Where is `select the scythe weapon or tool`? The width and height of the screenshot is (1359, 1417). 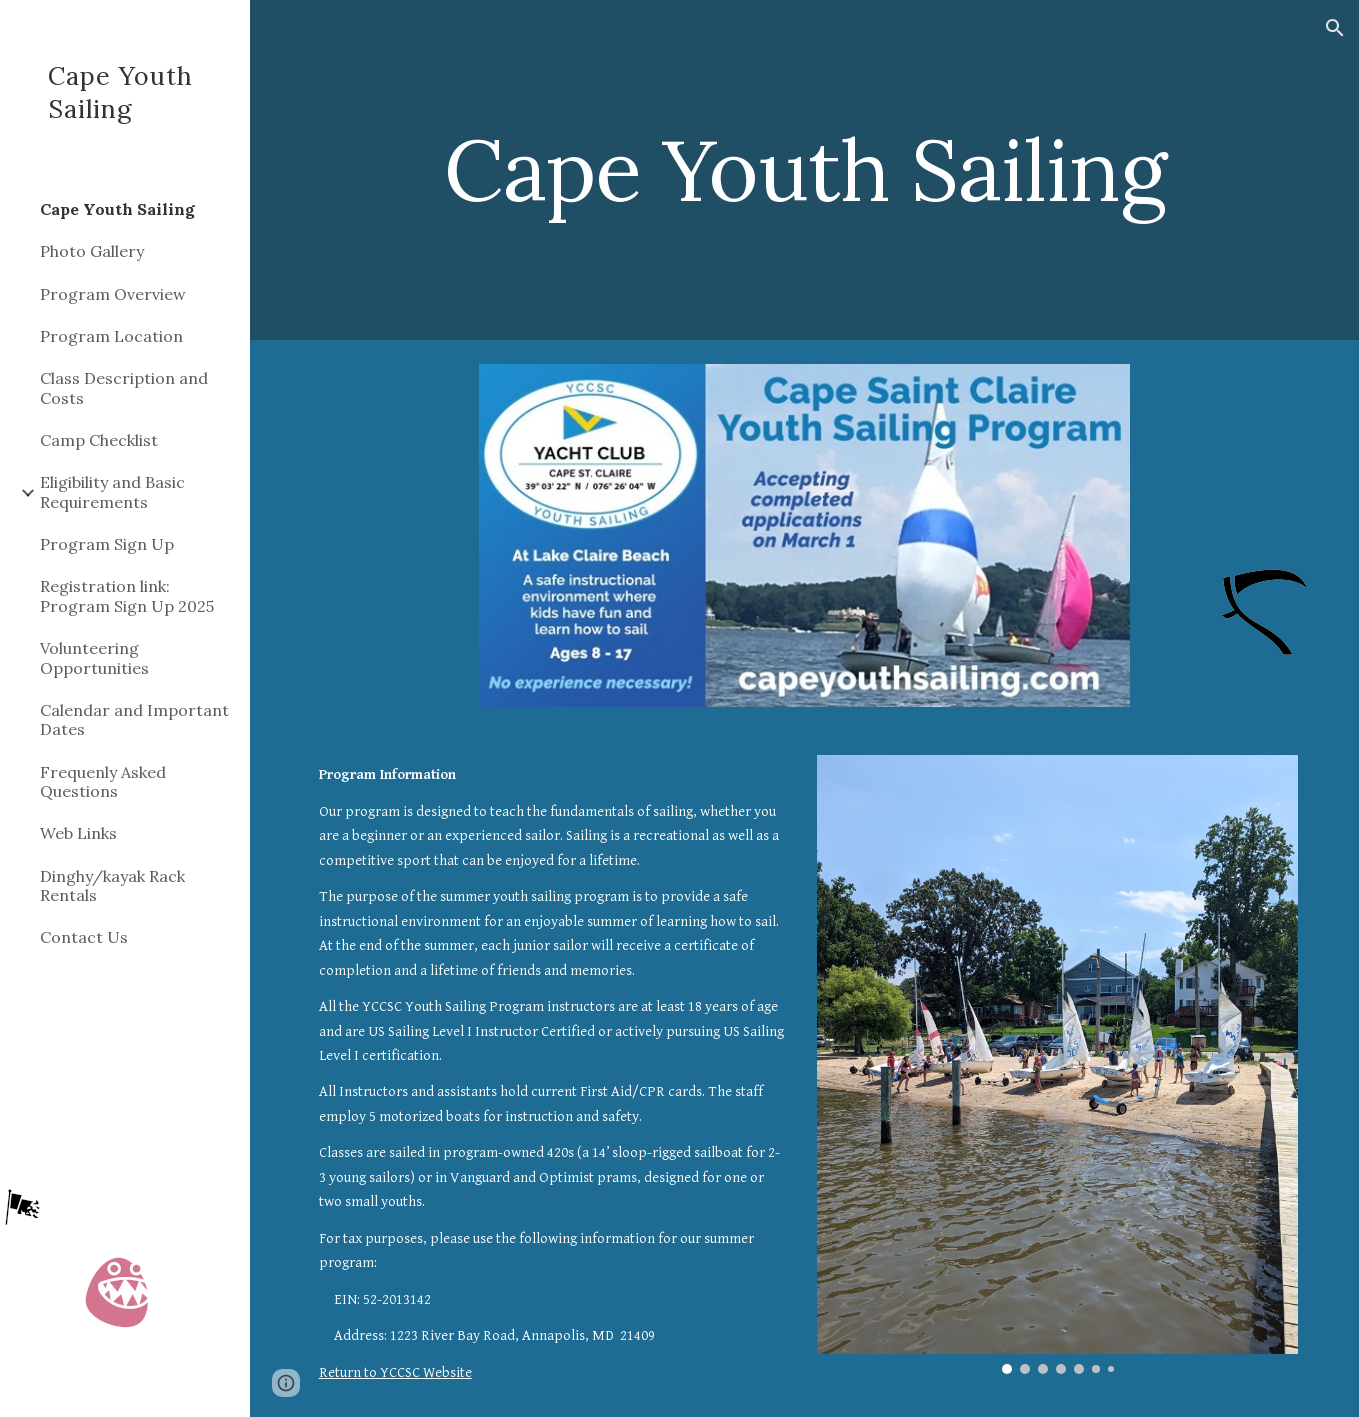 select the scythe weapon or tool is located at coordinates (1265, 612).